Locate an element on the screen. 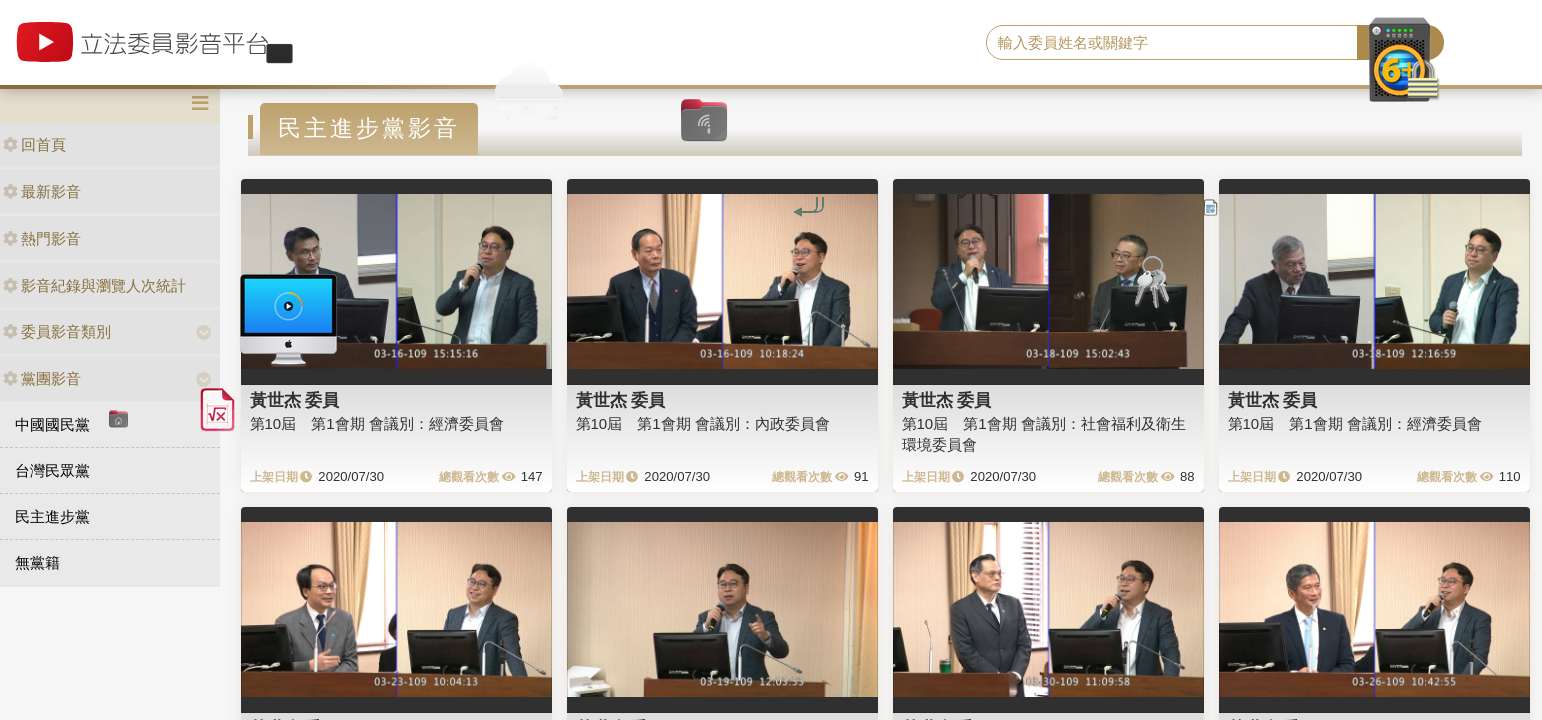 The height and width of the screenshot is (720, 1542). reply to all recipients of an email is located at coordinates (808, 205).